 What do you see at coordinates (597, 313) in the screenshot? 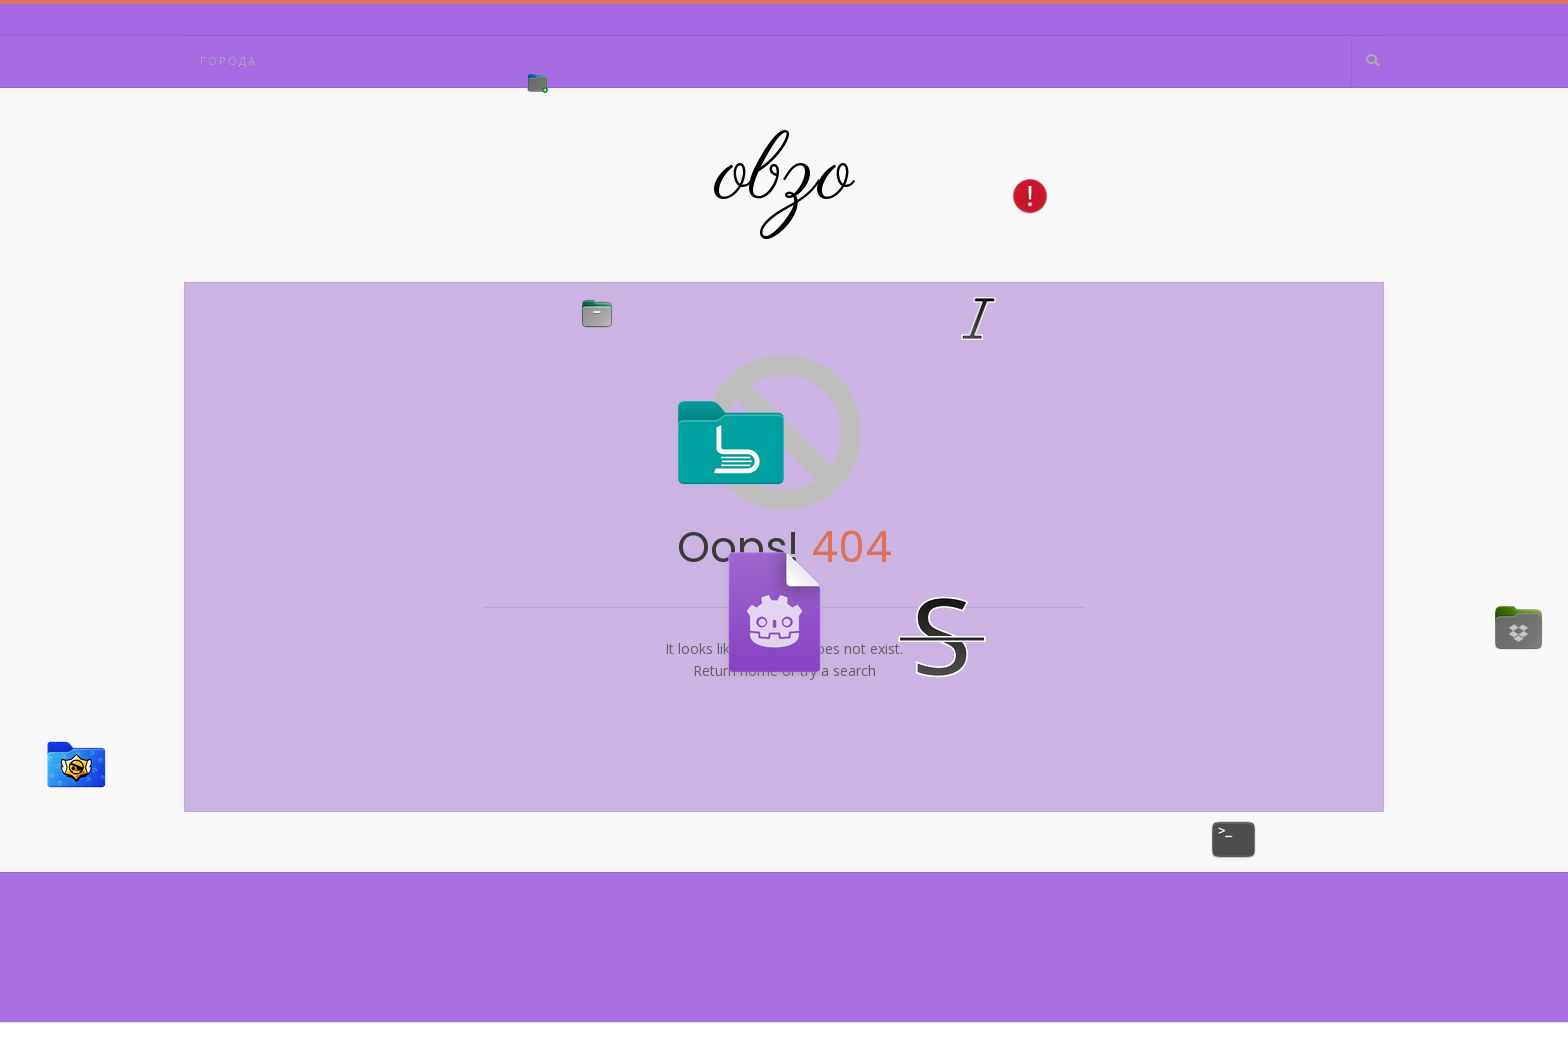
I see `open the file manager application` at bounding box center [597, 313].